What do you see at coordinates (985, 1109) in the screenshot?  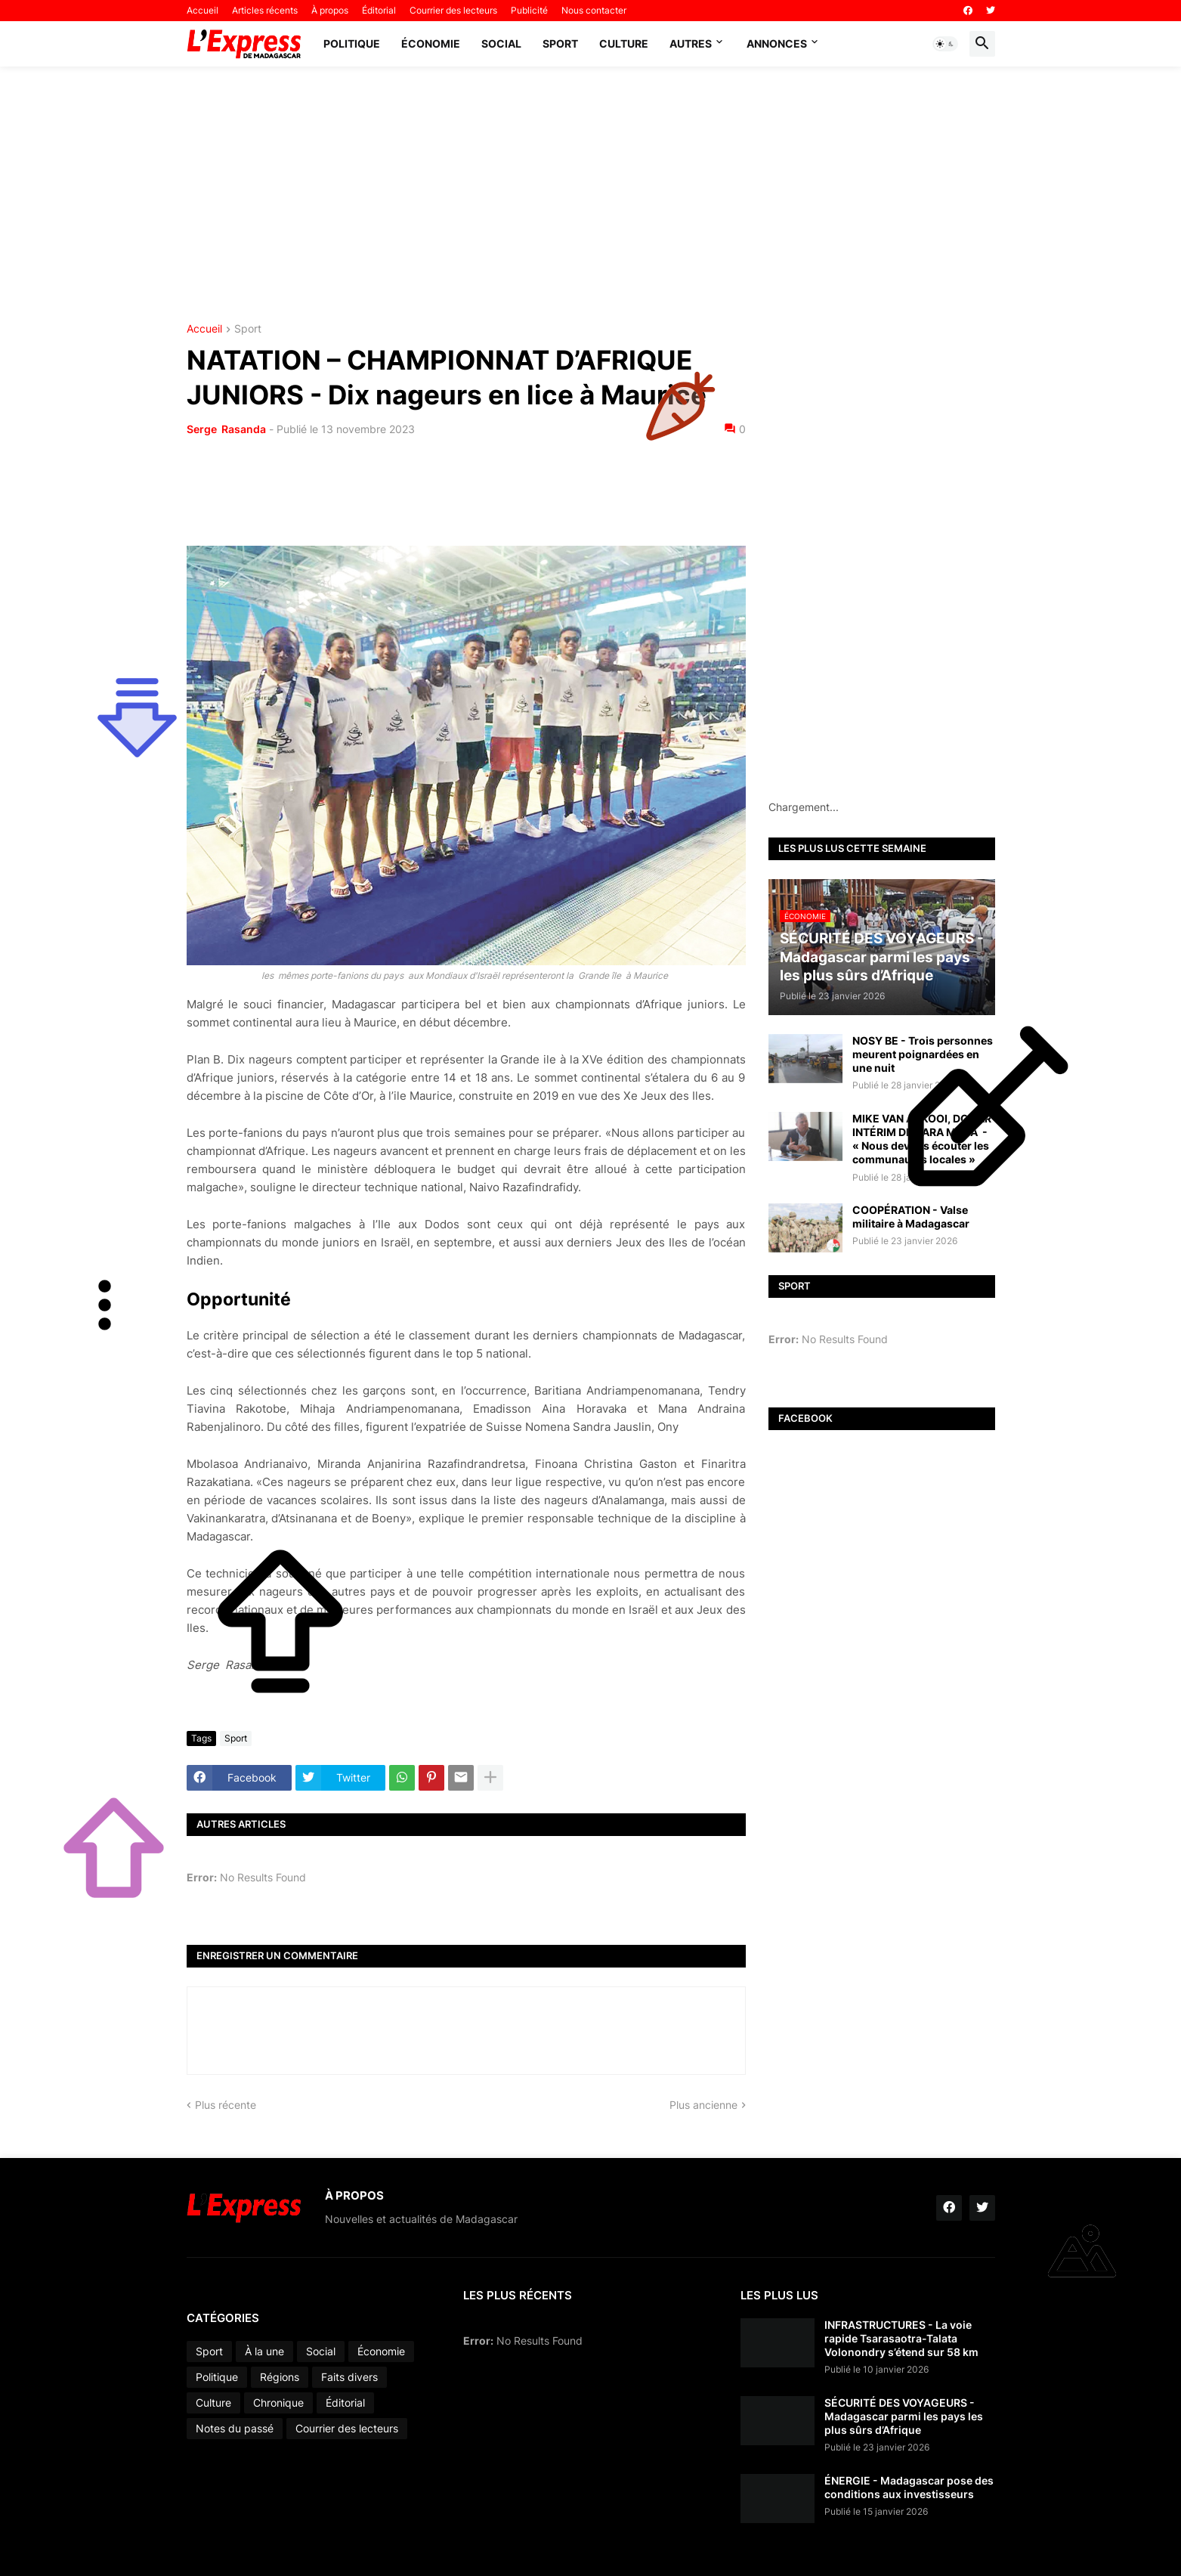 I see `access gardening or landscaping tools` at bounding box center [985, 1109].